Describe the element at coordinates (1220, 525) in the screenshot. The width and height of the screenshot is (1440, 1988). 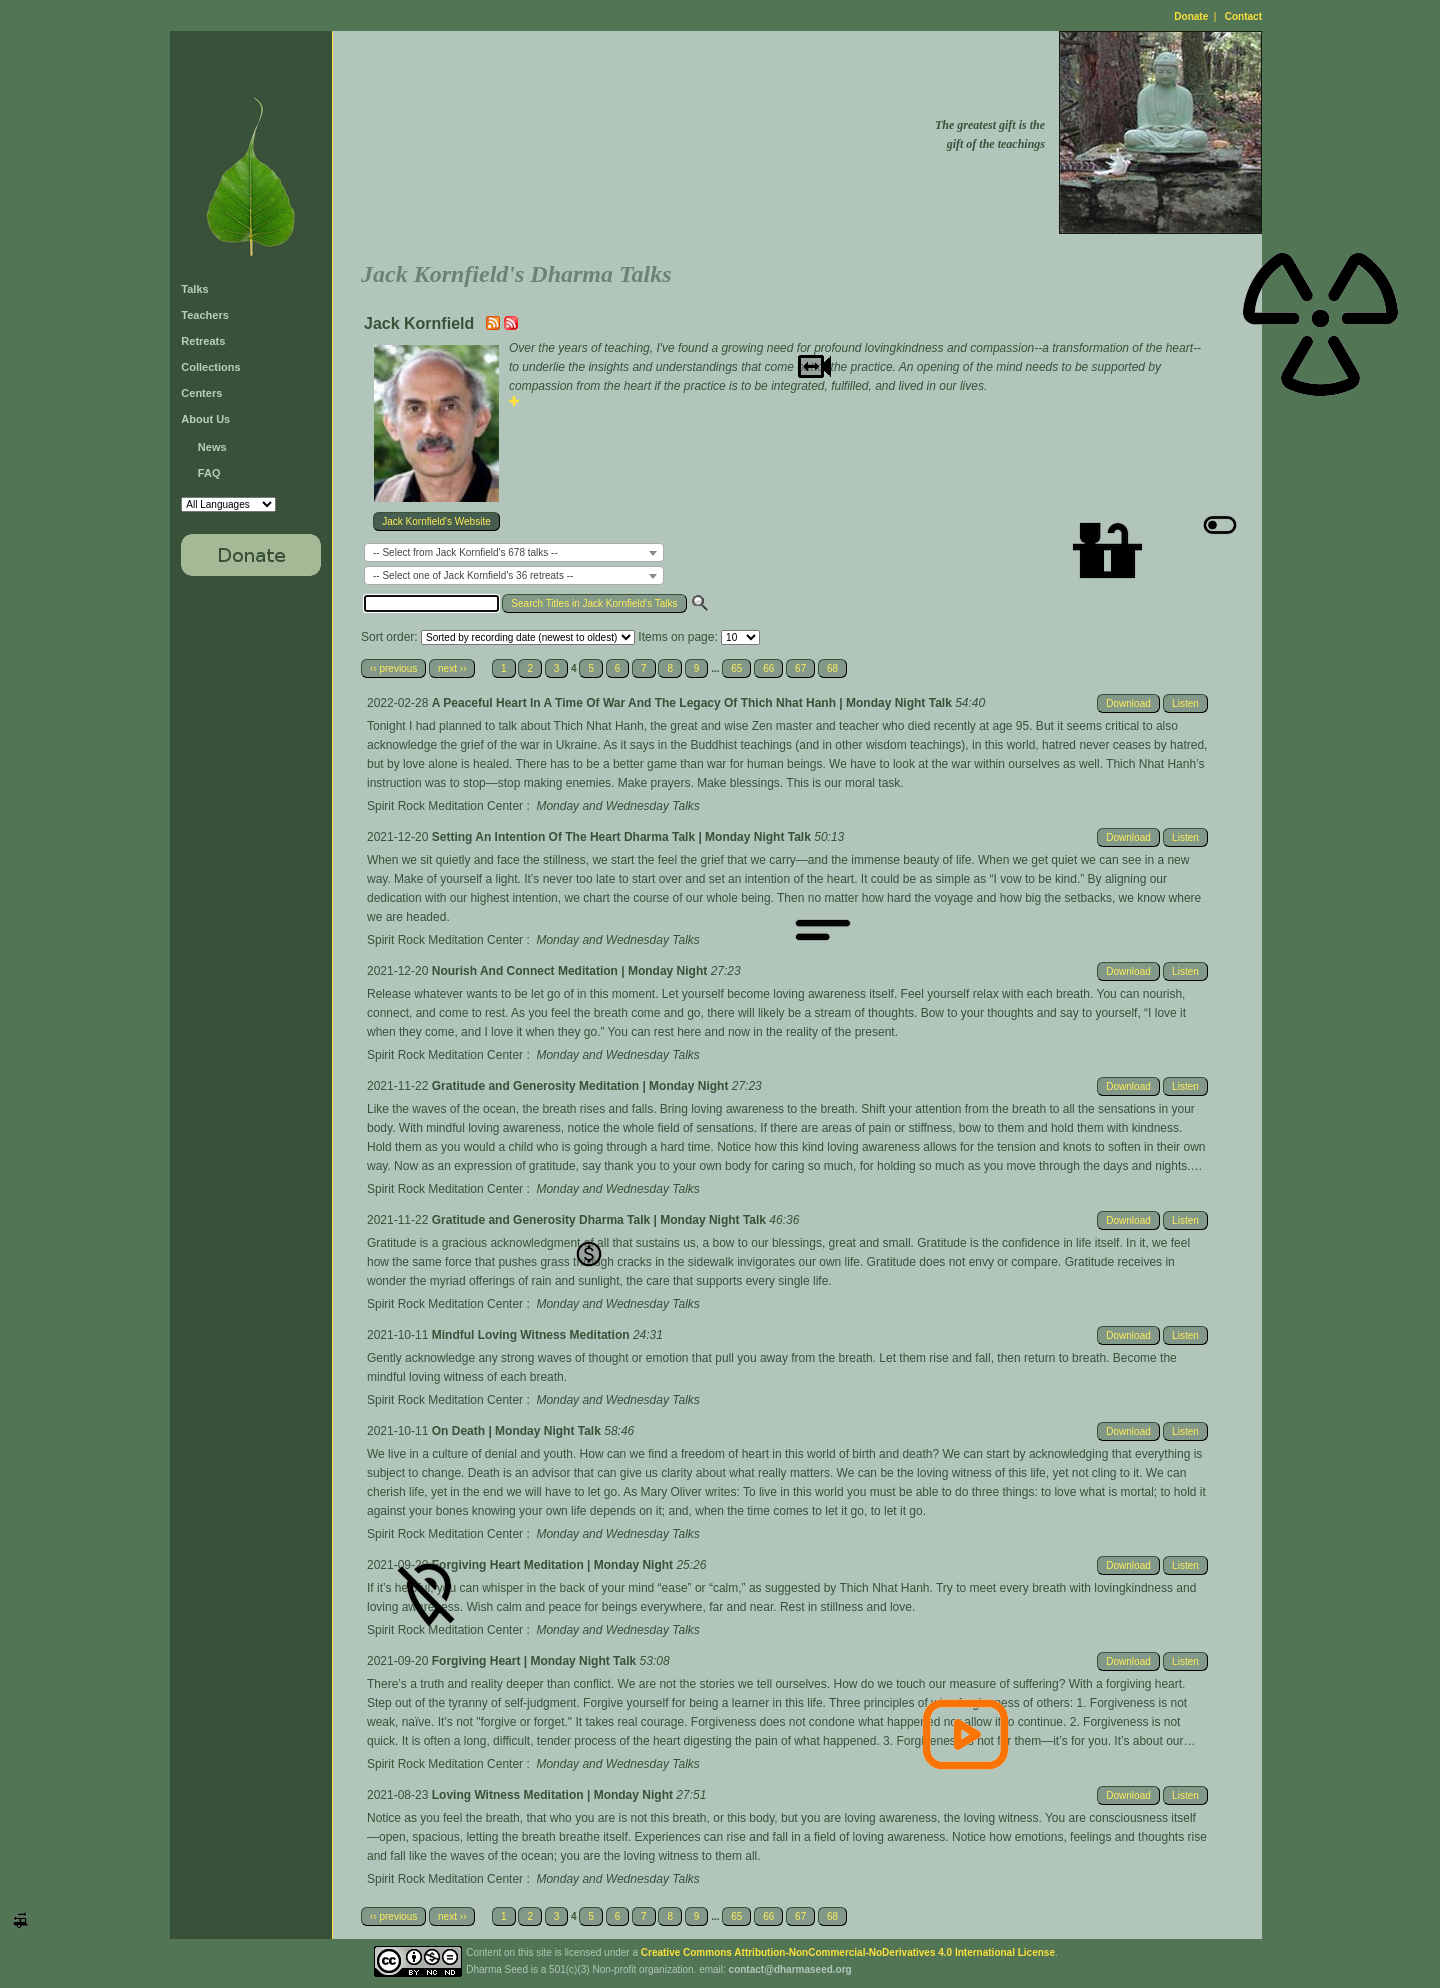
I see `toggle switch in off position` at that location.